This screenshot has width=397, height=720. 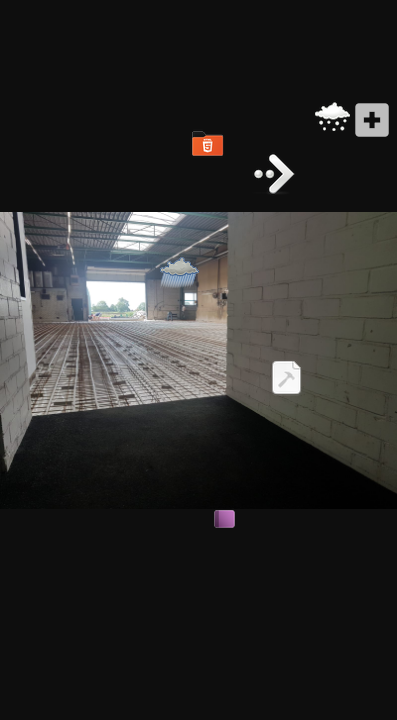 I want to click on access desktop folder, so click(x=224, y=518).